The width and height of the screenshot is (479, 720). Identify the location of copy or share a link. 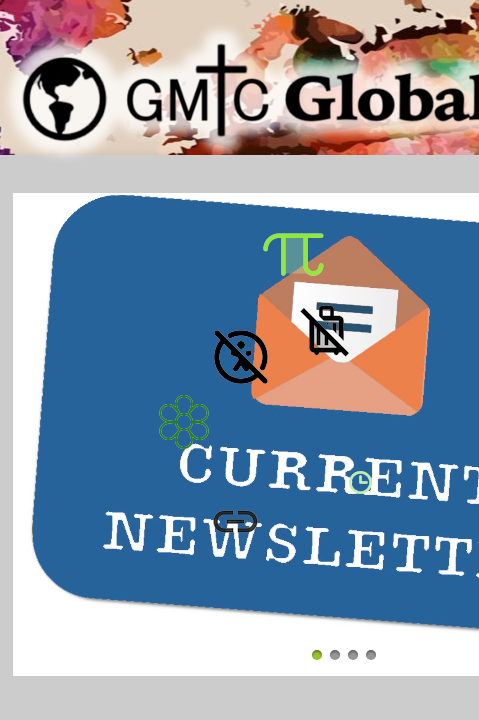
(235, 521).